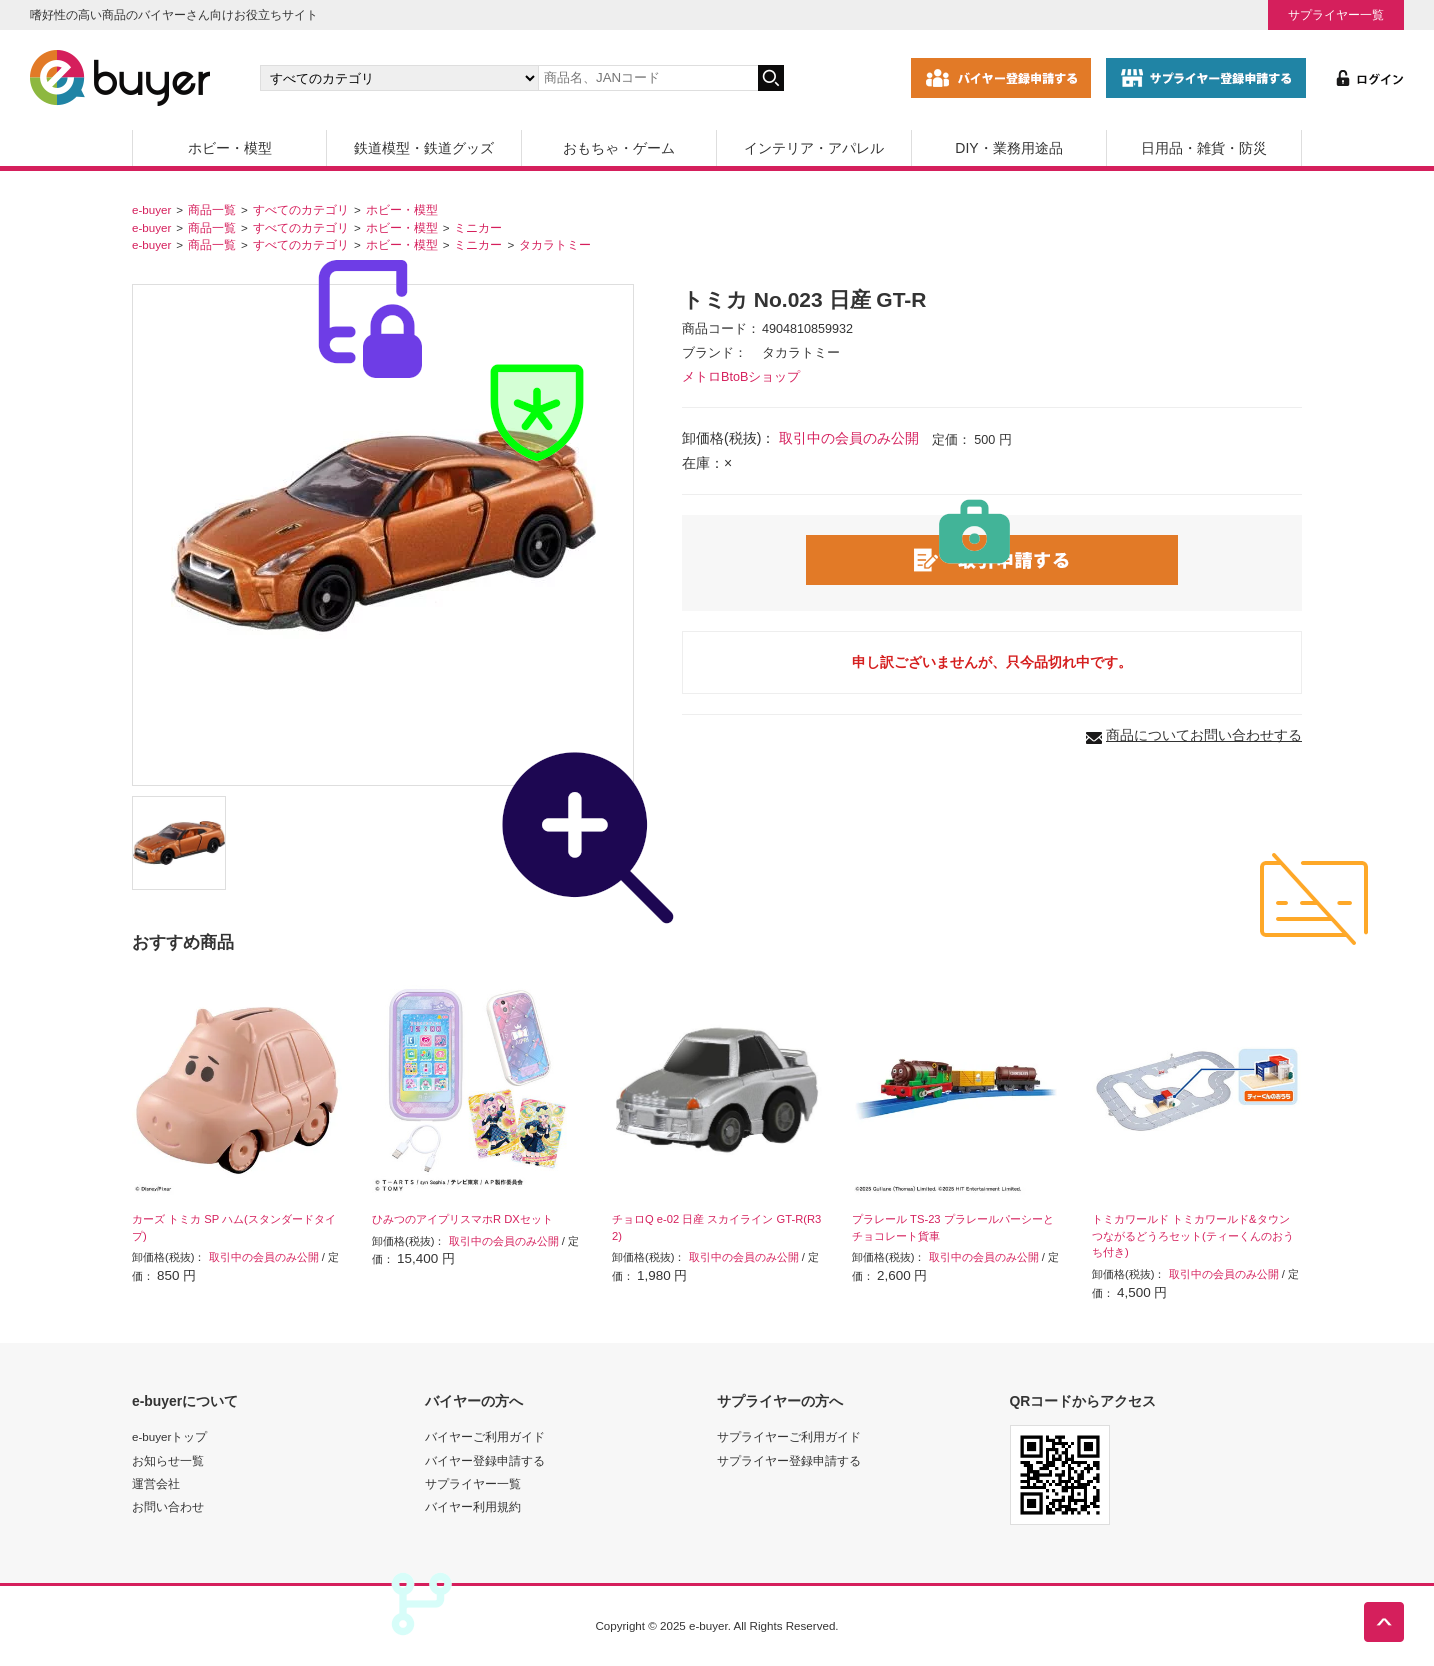  Describe the element at coordinates (974, 531) in the screenshot. I see `take a photo` at that location.